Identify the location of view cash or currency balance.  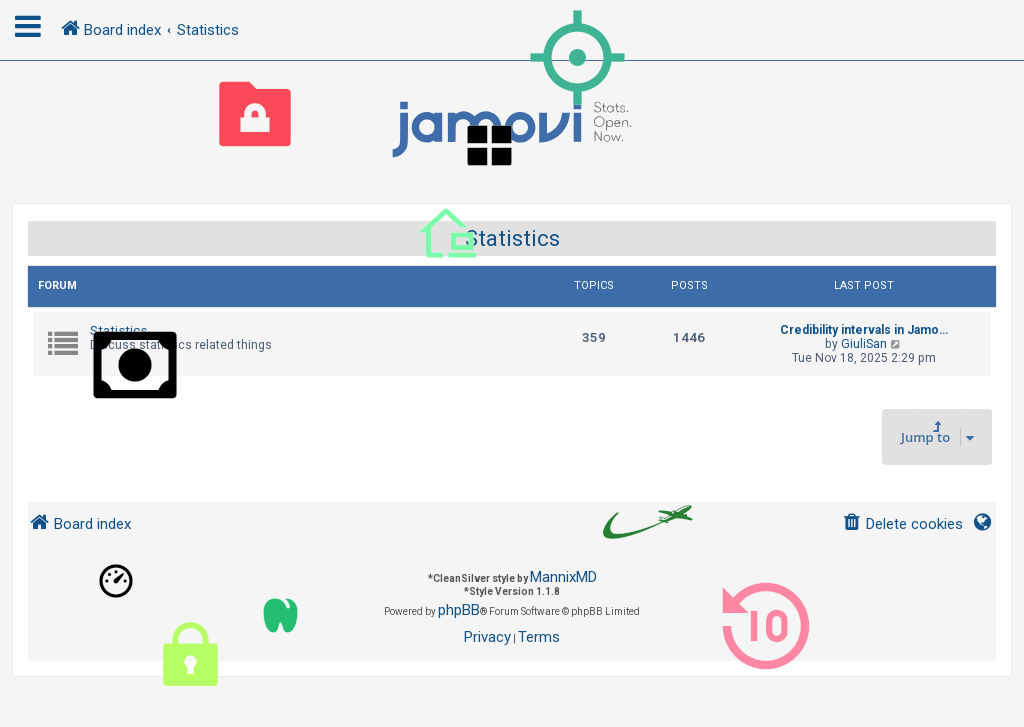
(135, 365).